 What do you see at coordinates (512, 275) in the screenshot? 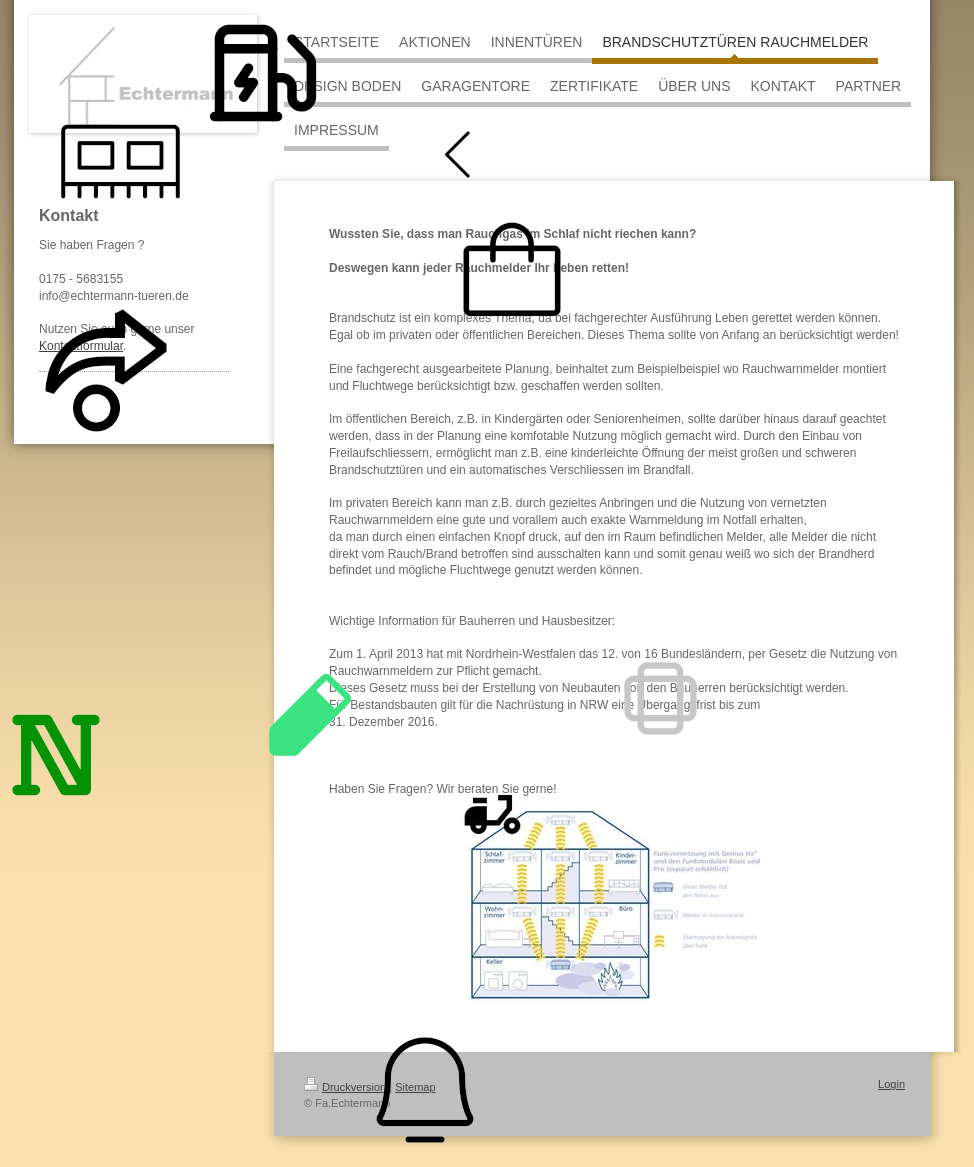
I see `view your shopping bag` at bounding box center [512, 275].